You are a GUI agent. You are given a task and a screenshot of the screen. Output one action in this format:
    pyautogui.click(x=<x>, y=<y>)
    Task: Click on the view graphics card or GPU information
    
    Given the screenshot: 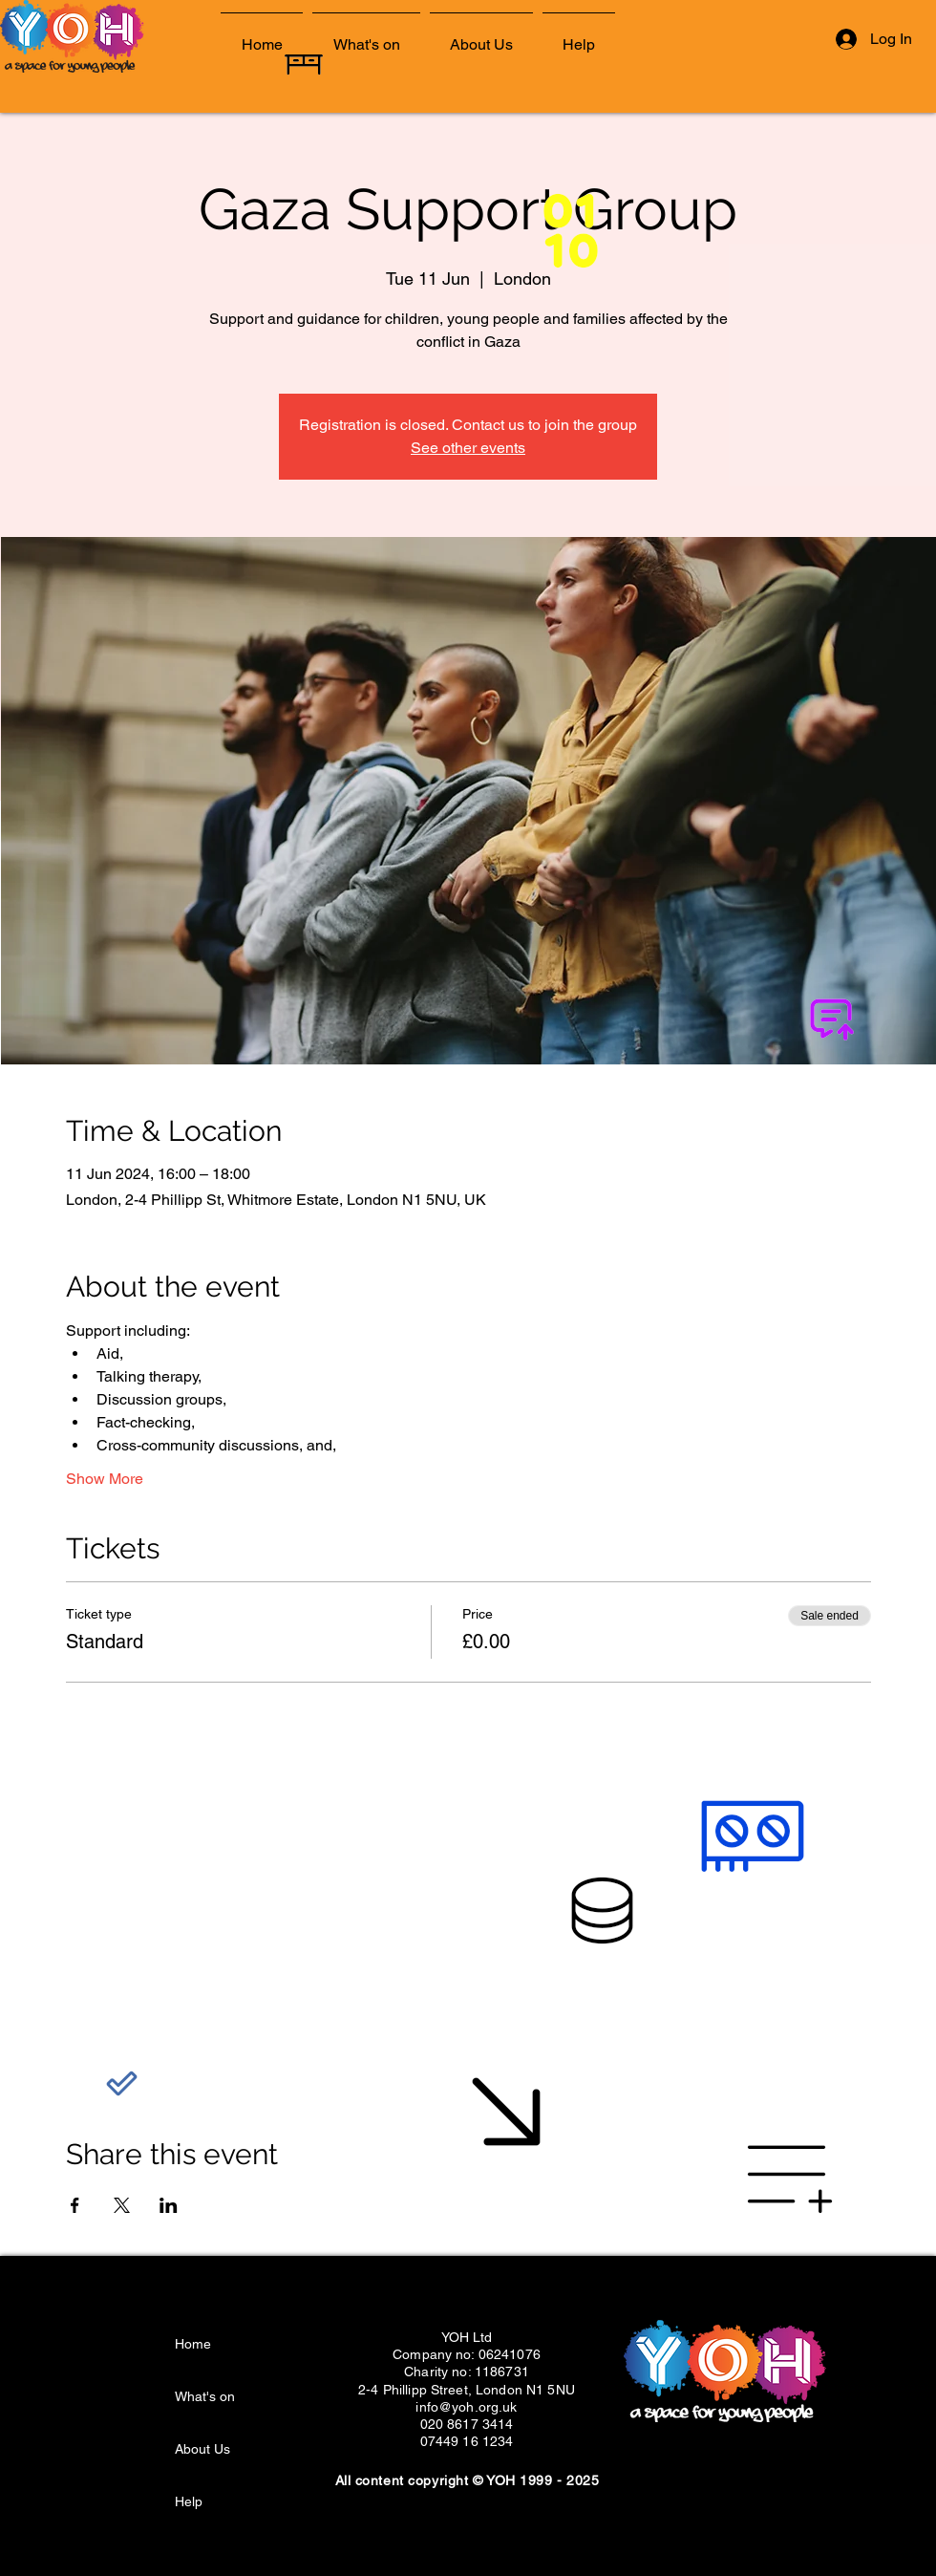 What is the action you would take?
    pyautogui.click(x=753, y=1835)
    